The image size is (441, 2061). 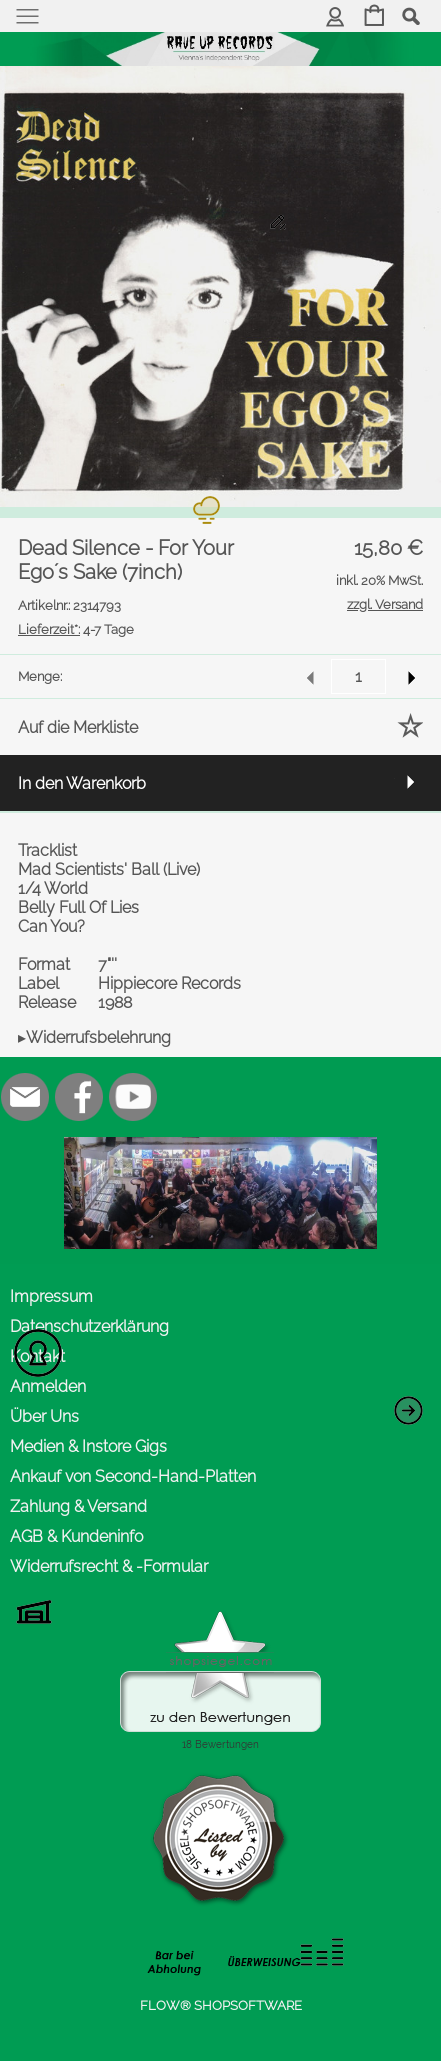 I want to click on access warehouse or storage inventory, so click(x=34, y=1613).